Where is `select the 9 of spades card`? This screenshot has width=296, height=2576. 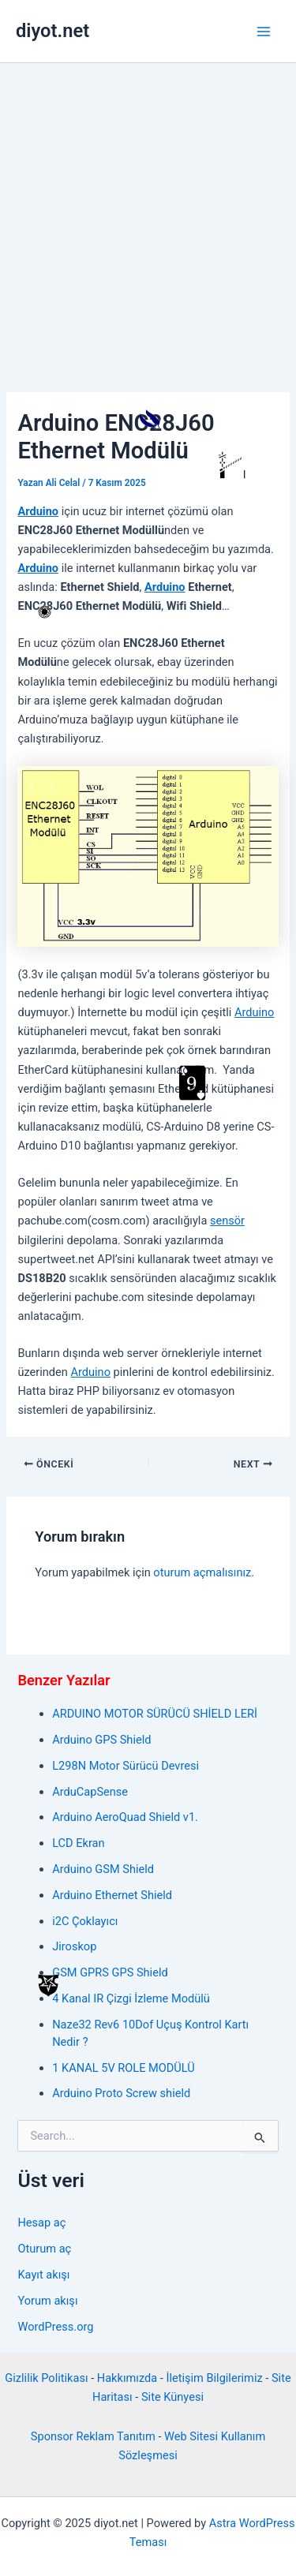
select the 9 of spades card is located at coordinates (192, 1082).